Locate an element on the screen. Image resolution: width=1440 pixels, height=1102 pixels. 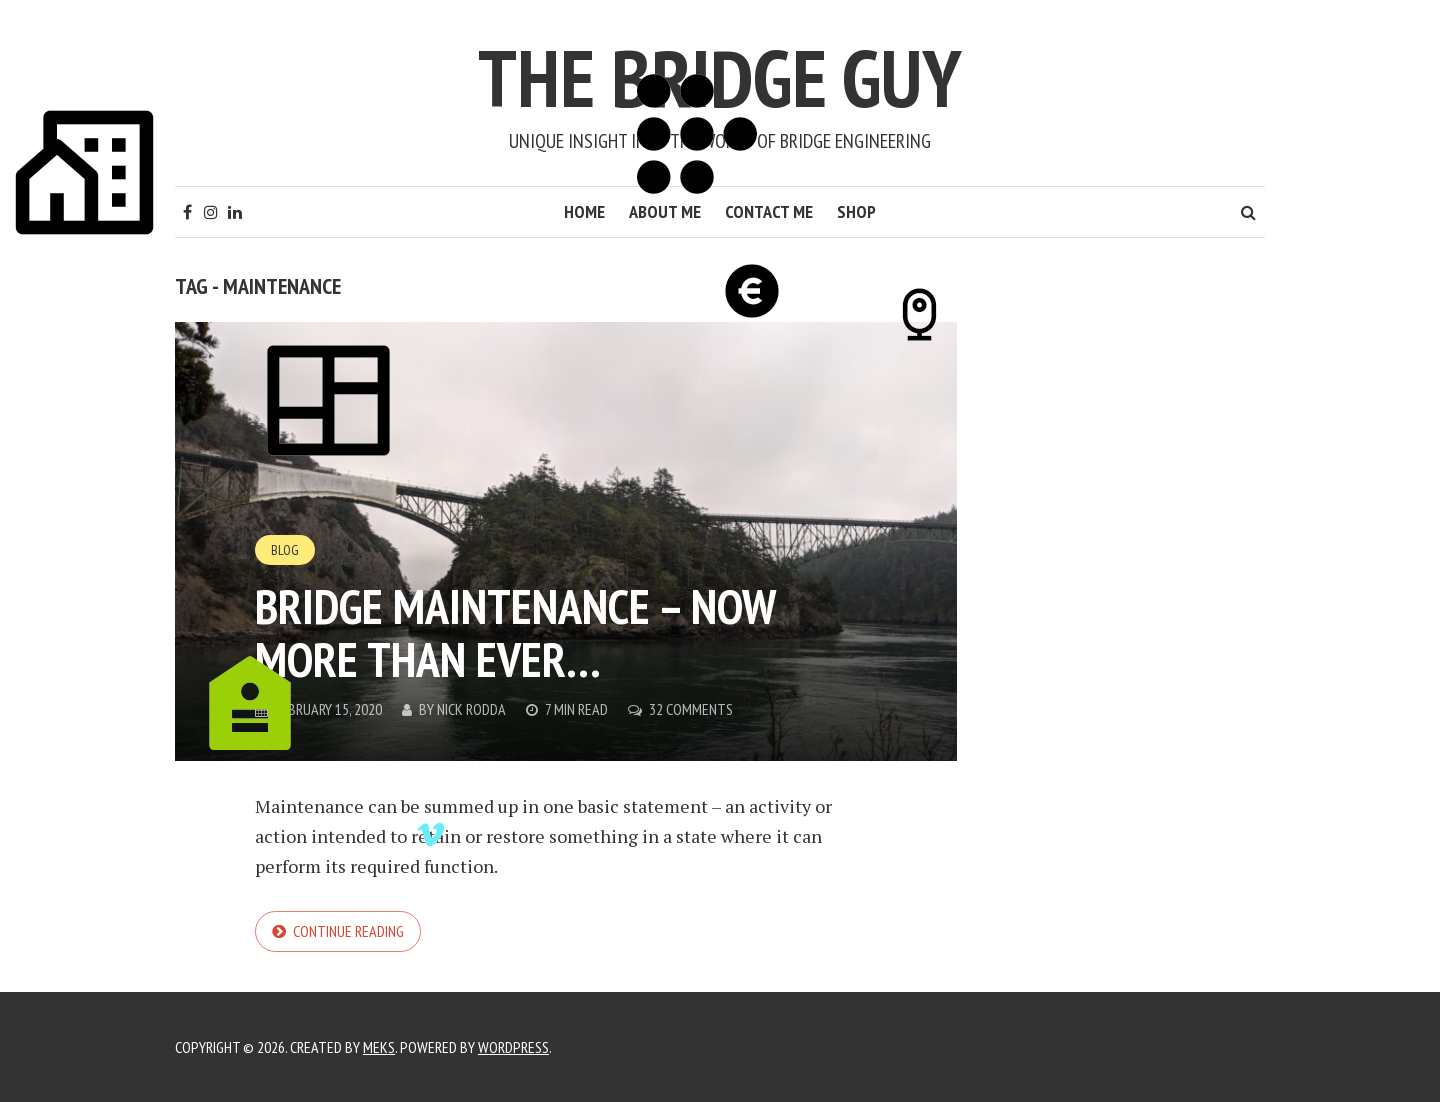
switch to masonry grid layout is located at coordinates (328, 400).